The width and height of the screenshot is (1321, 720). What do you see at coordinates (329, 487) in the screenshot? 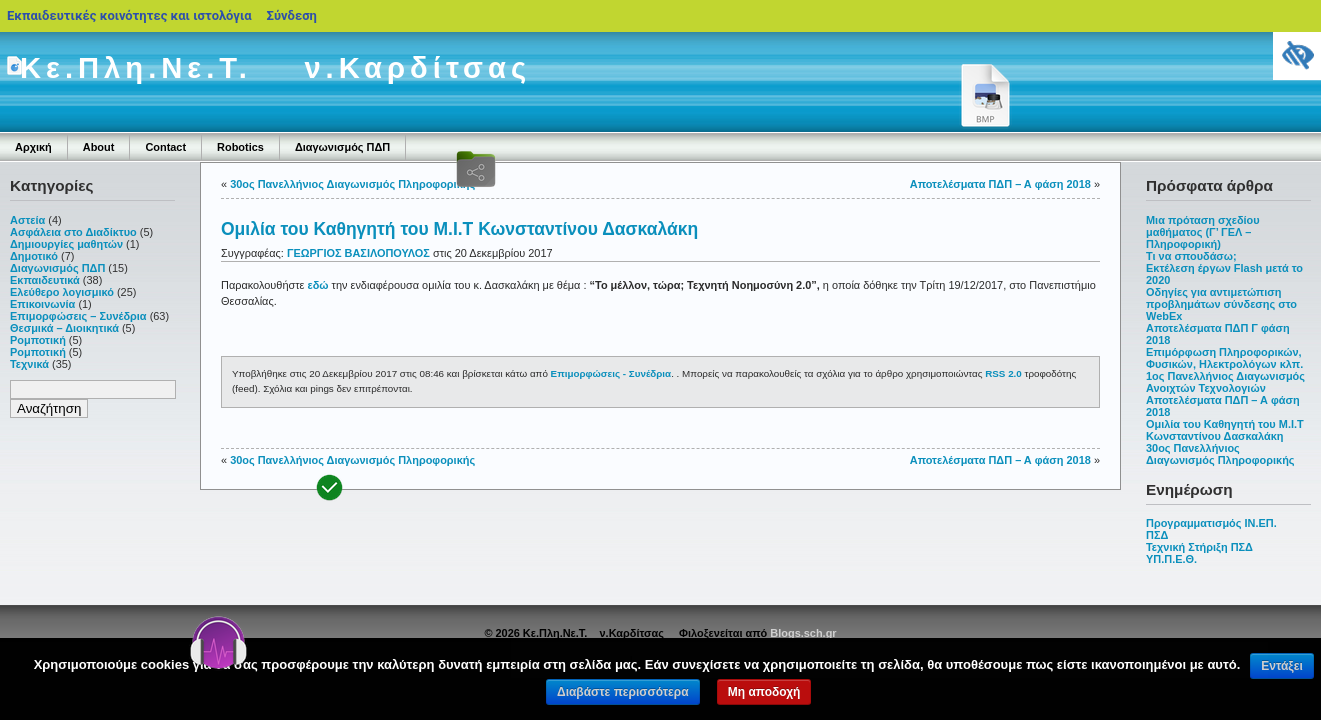
I see `indicates file has been successfully synced and shared` at bounding box center [329, 487].